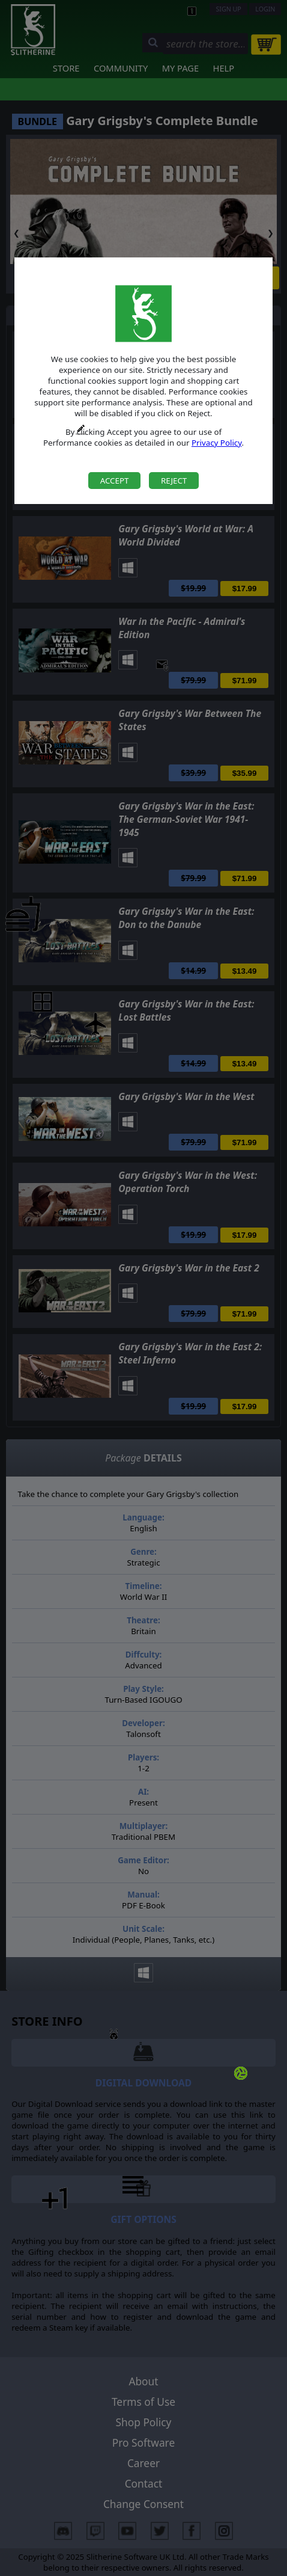 The height and width of the screenshot is (2576, 287). Describe the element at coordinates (23, 914) in the screenshot. I see `find nearby fast food restaurants` at that location.